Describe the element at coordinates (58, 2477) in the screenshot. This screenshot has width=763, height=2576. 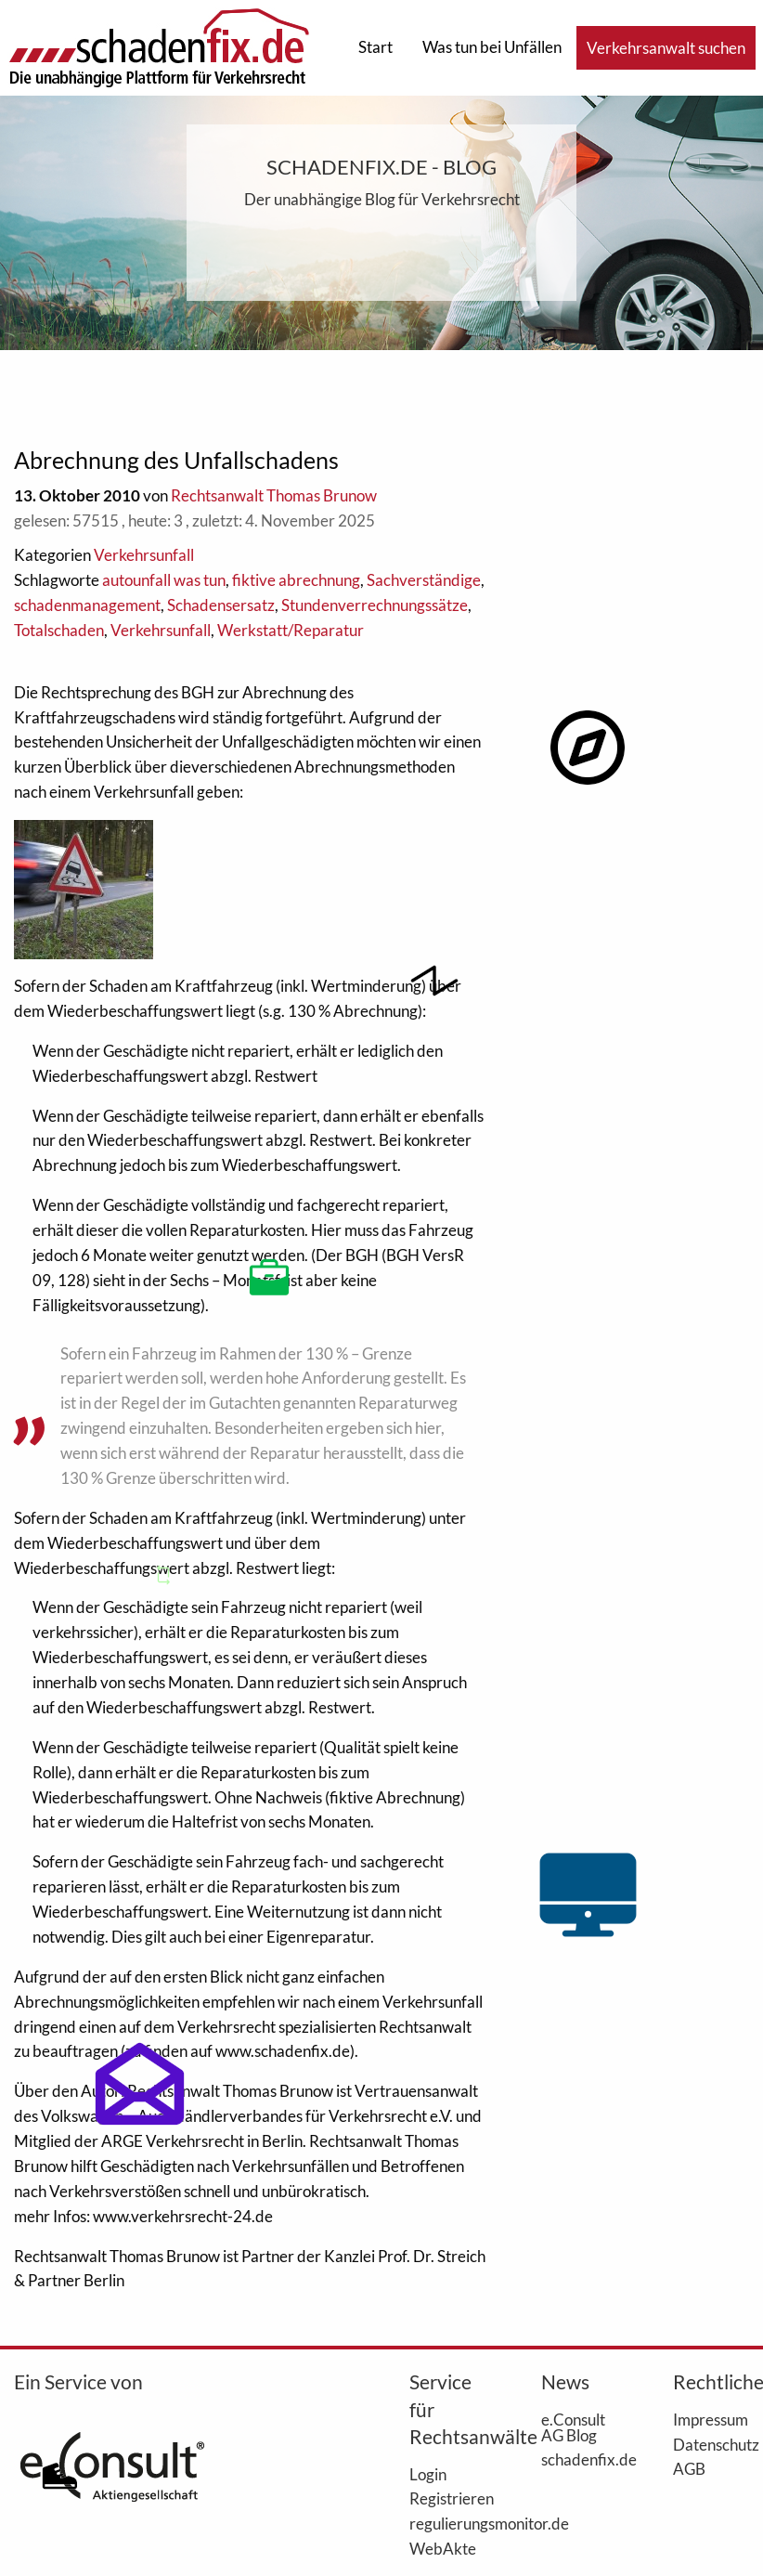
I see `access footwear or shoe products` at that location.